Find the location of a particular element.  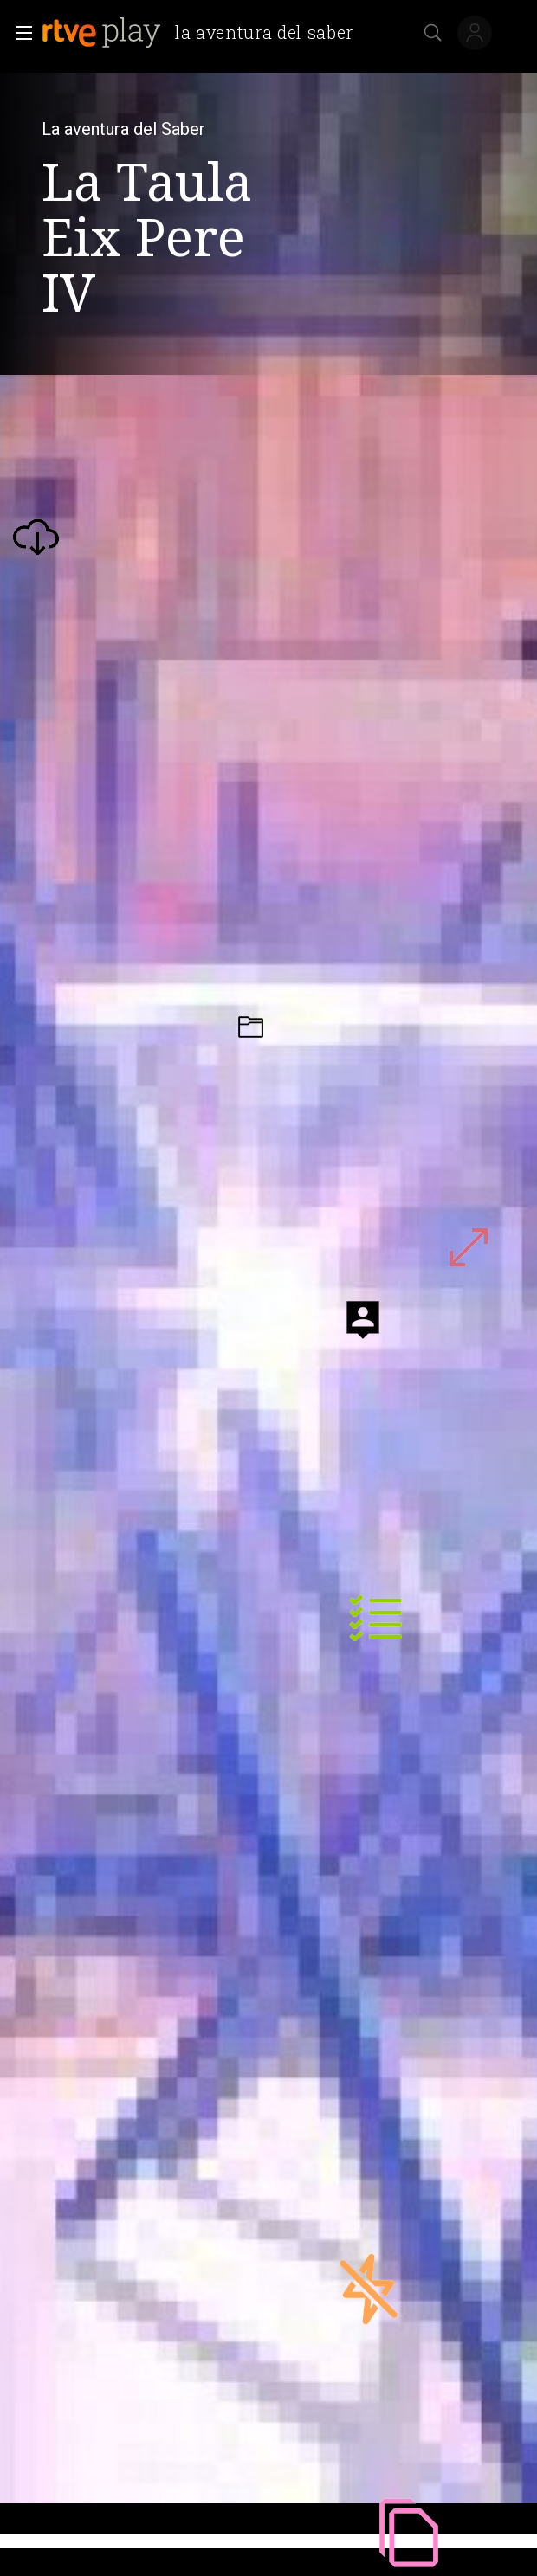

resize a window or element is located at coordinates (469, 1247).